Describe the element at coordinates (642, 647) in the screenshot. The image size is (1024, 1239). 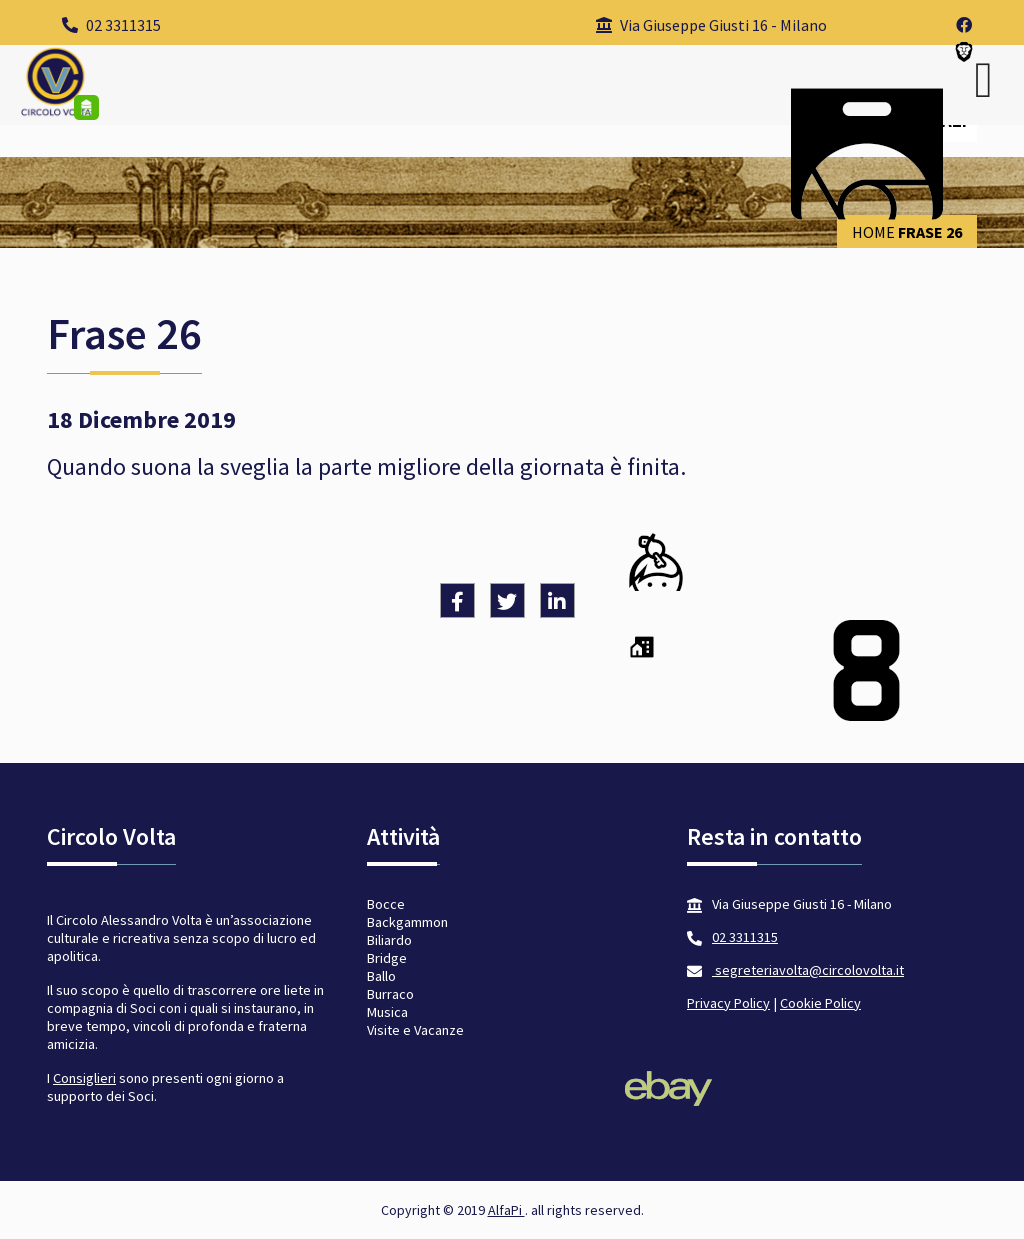
I see `access community features or forums` at that location.